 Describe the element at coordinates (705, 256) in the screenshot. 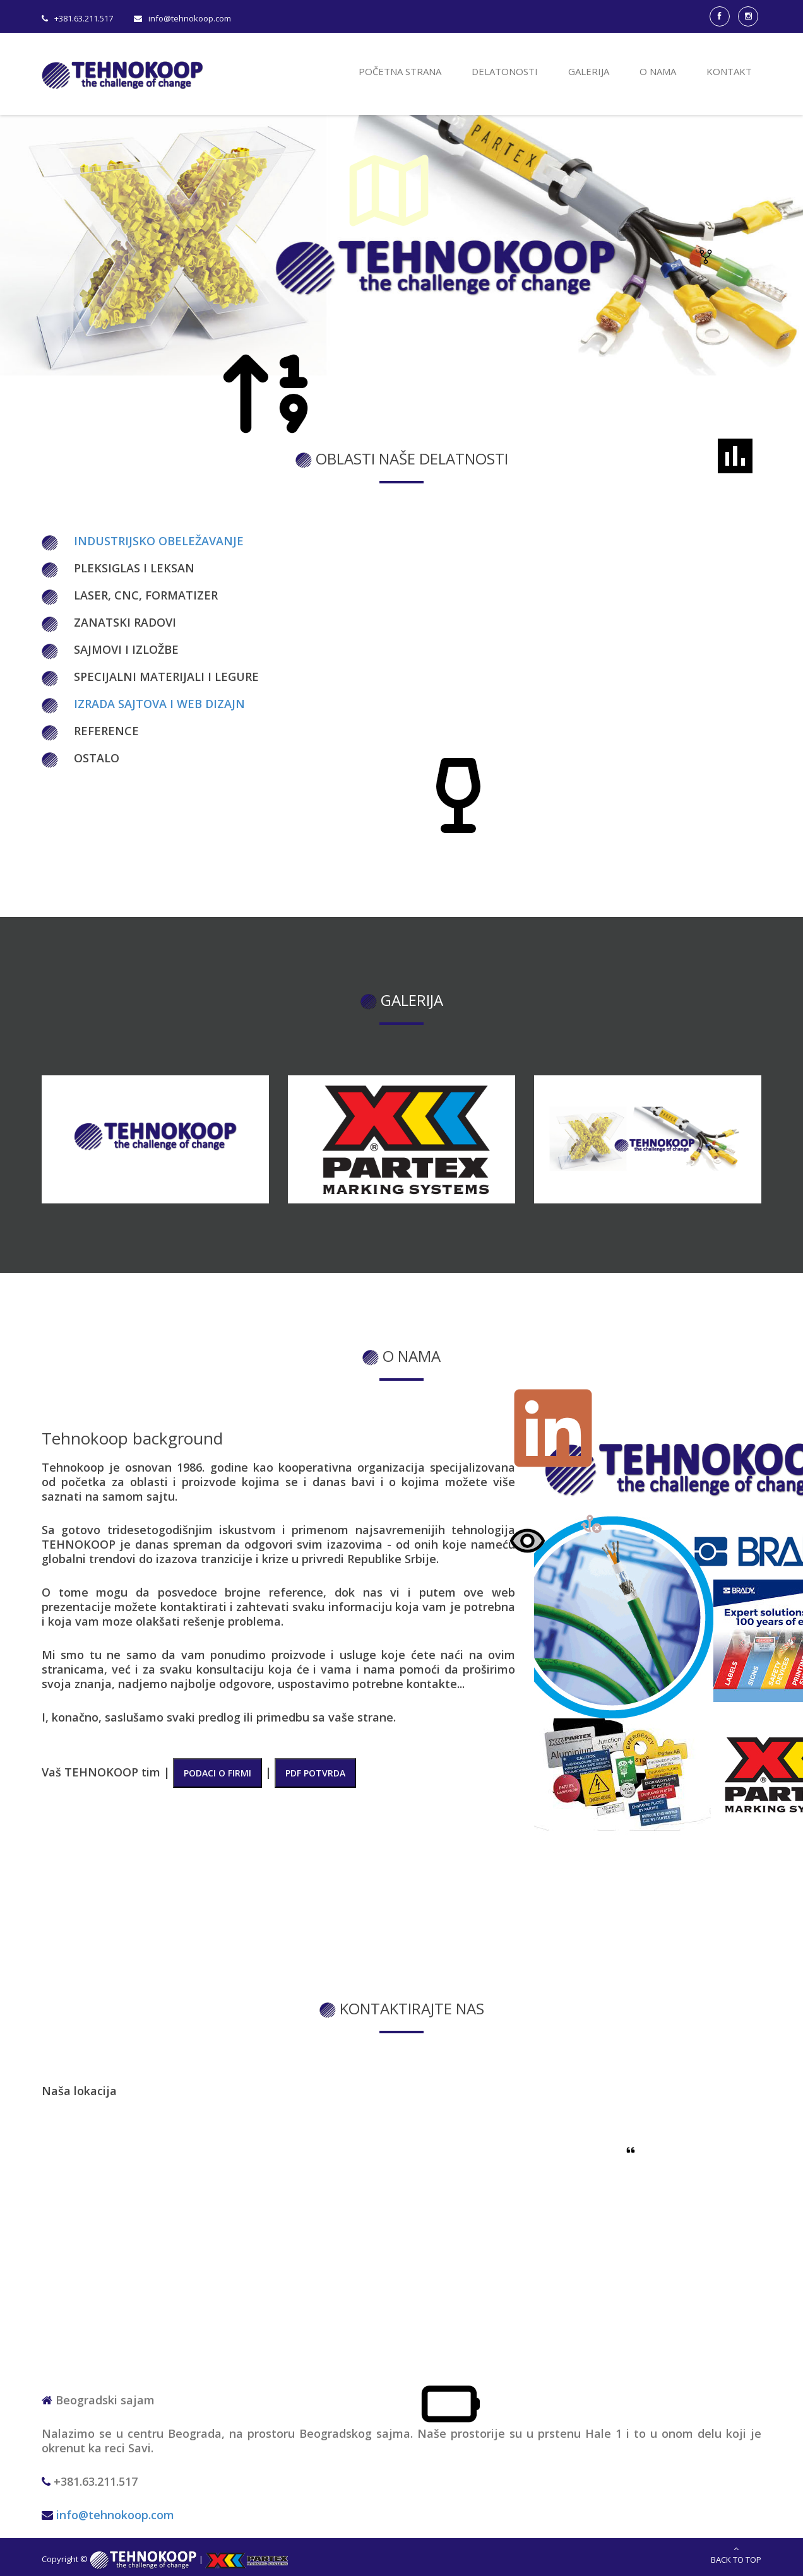

I see `fork a repository` at that location.